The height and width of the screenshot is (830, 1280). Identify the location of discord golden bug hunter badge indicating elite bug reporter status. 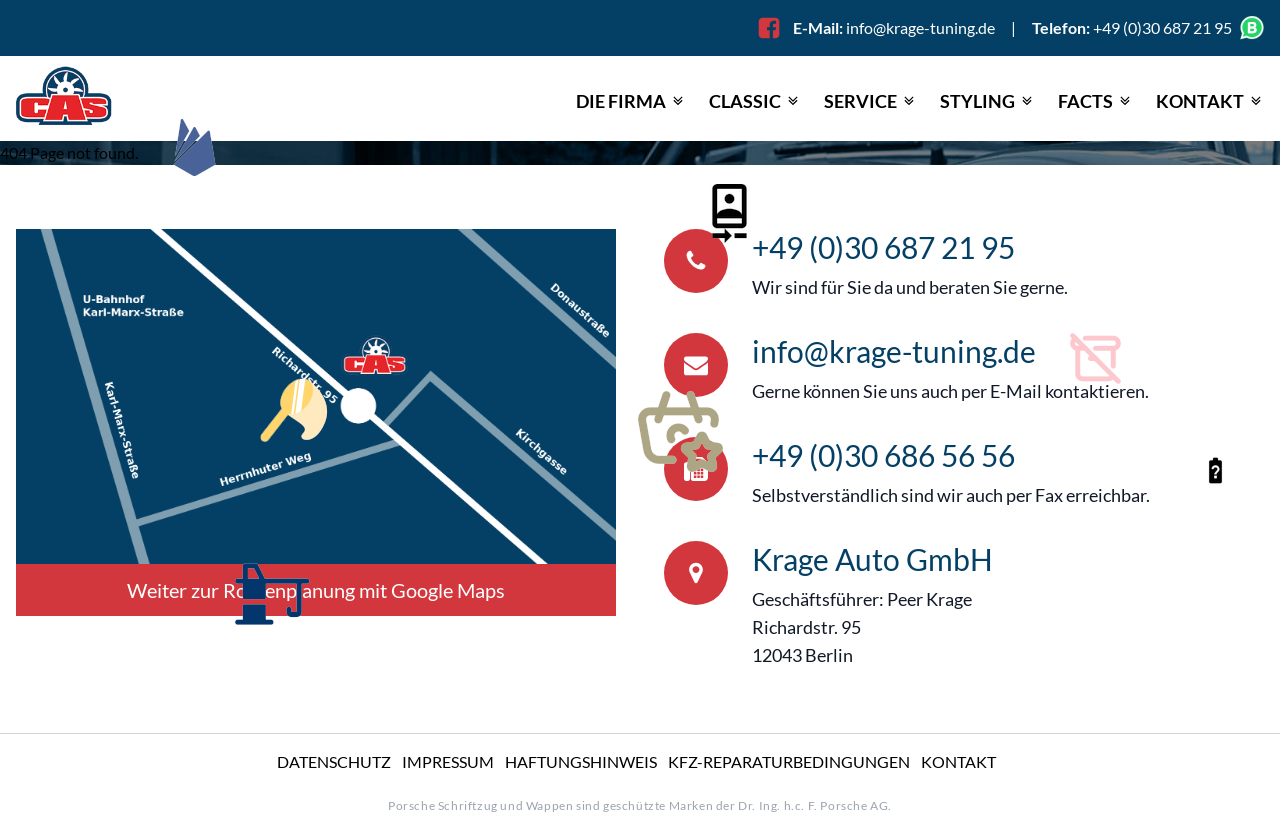
(294, 410).